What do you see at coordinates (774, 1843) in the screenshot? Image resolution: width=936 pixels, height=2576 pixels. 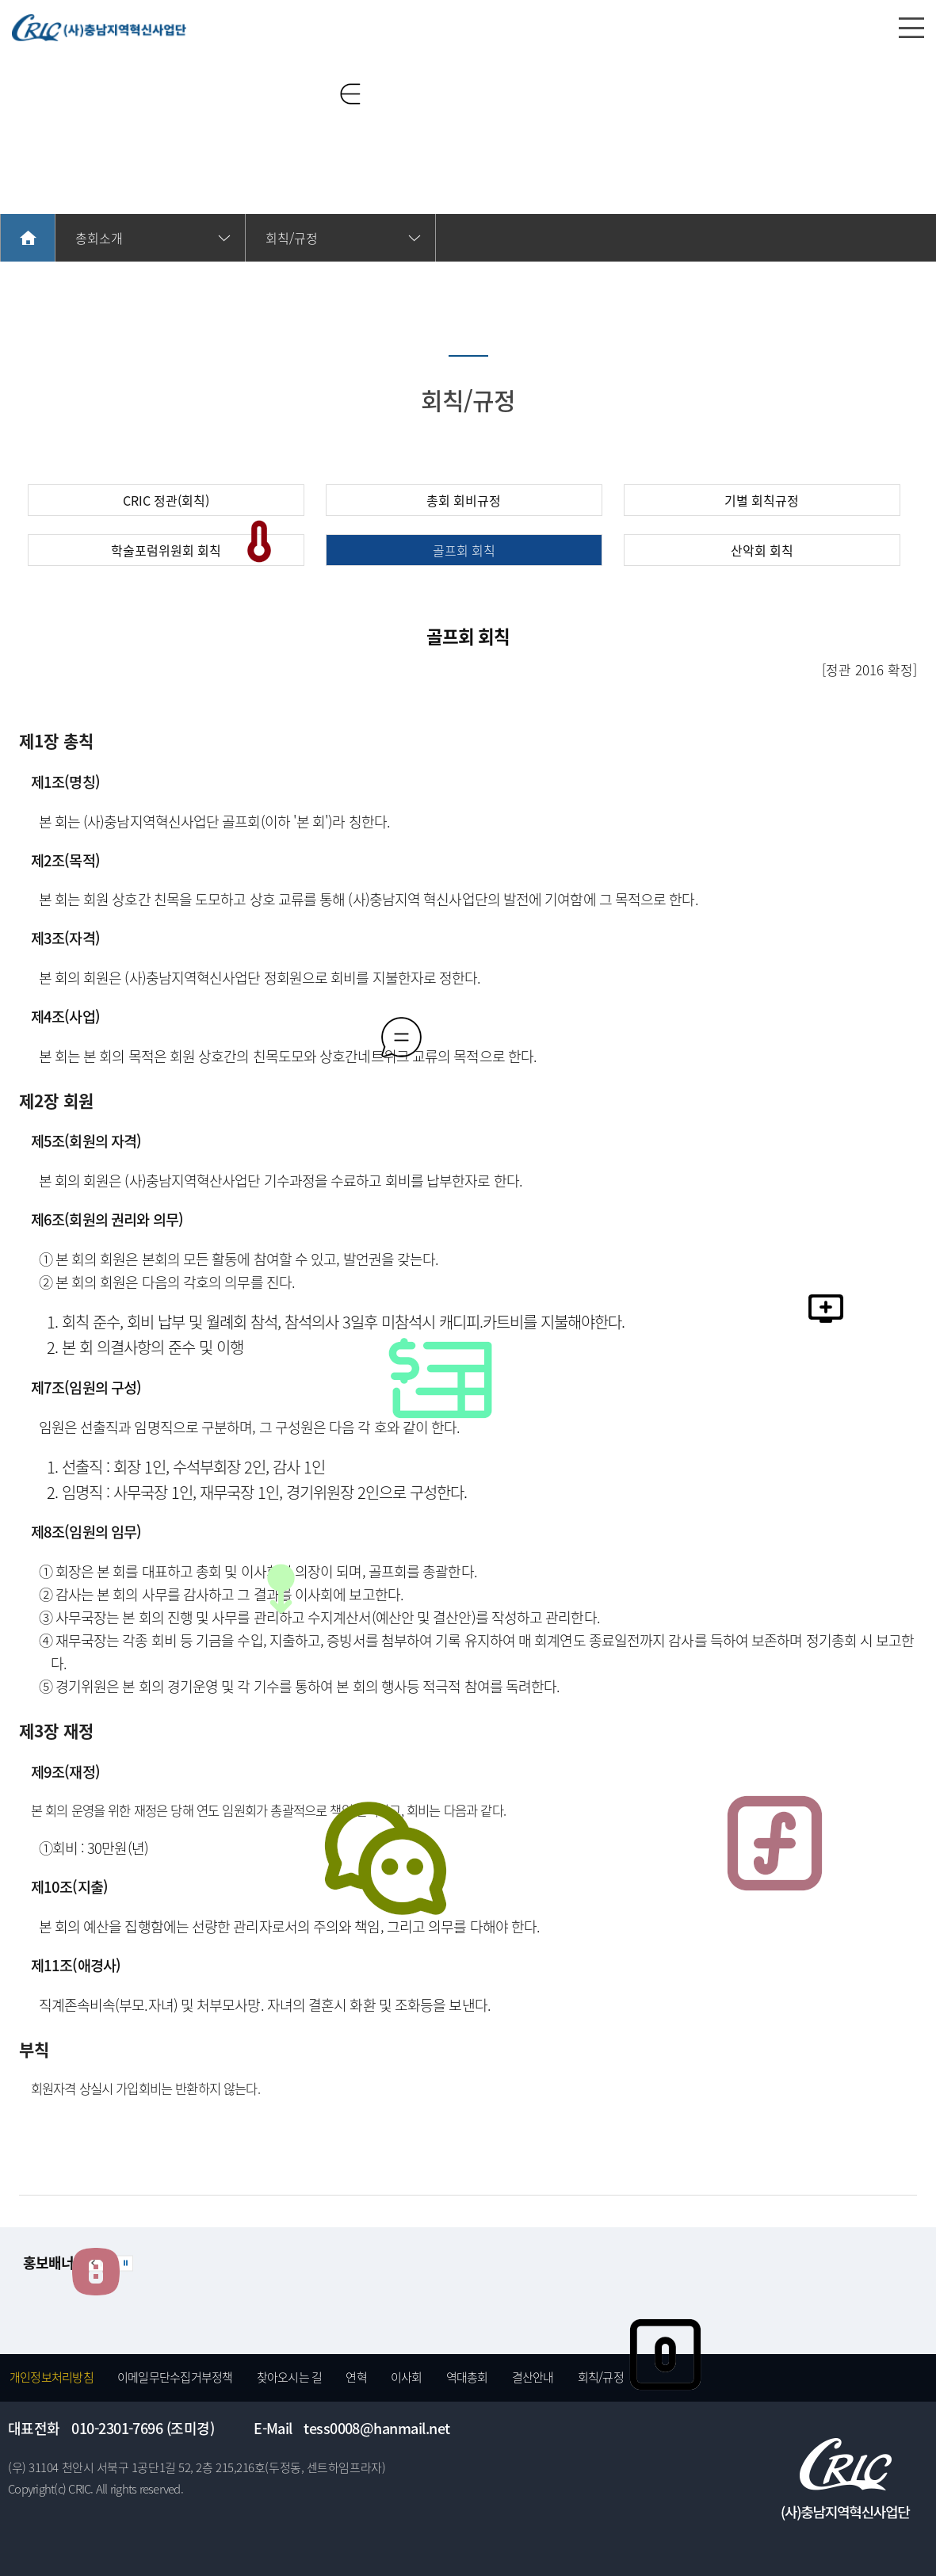 I see `access function or formula editor` at bounding box center [774, 1843].